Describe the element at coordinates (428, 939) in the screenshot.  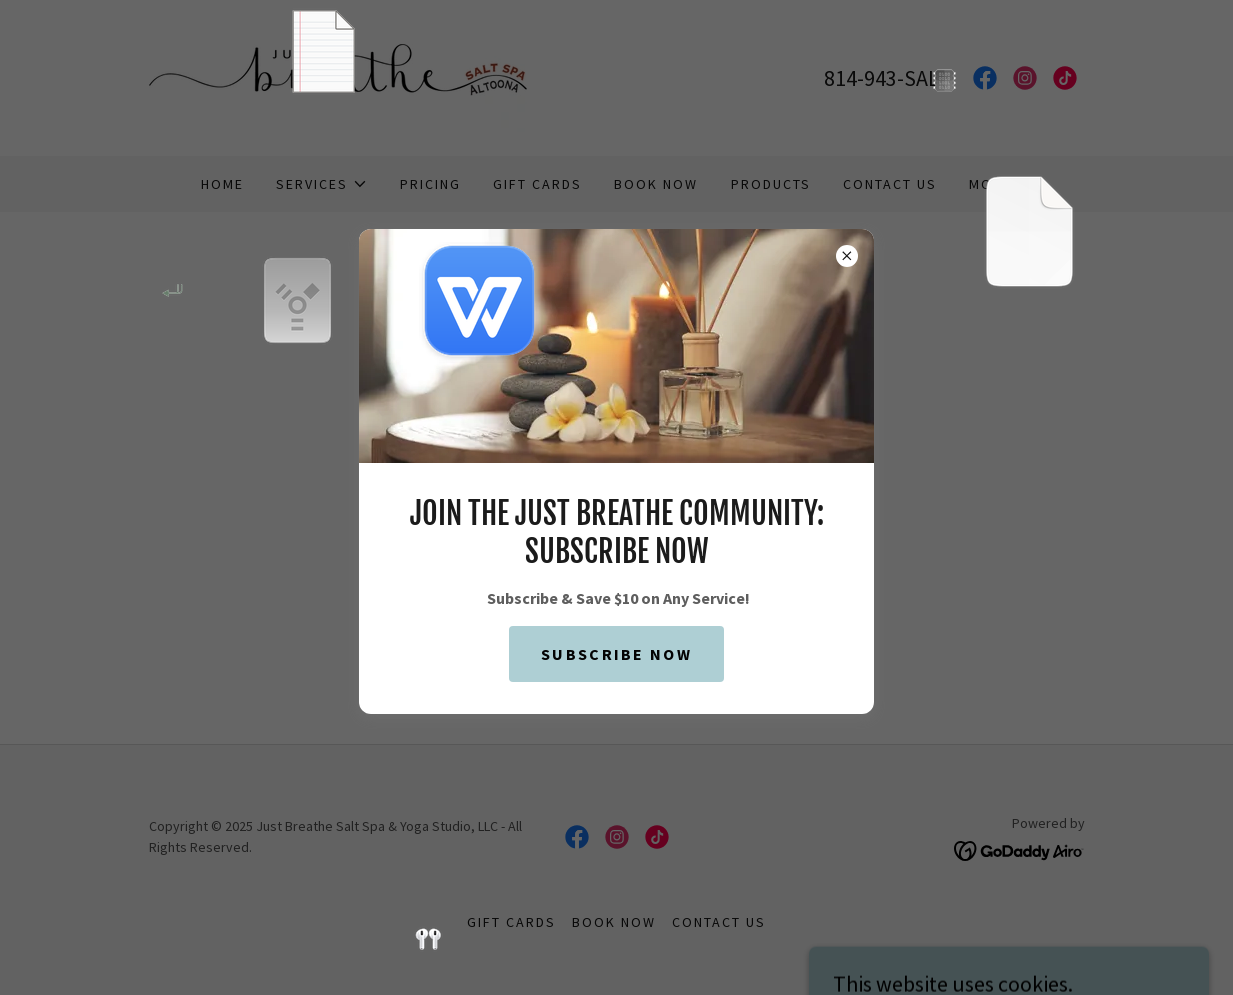
I see `connect bluetooth earbuds` at that location.